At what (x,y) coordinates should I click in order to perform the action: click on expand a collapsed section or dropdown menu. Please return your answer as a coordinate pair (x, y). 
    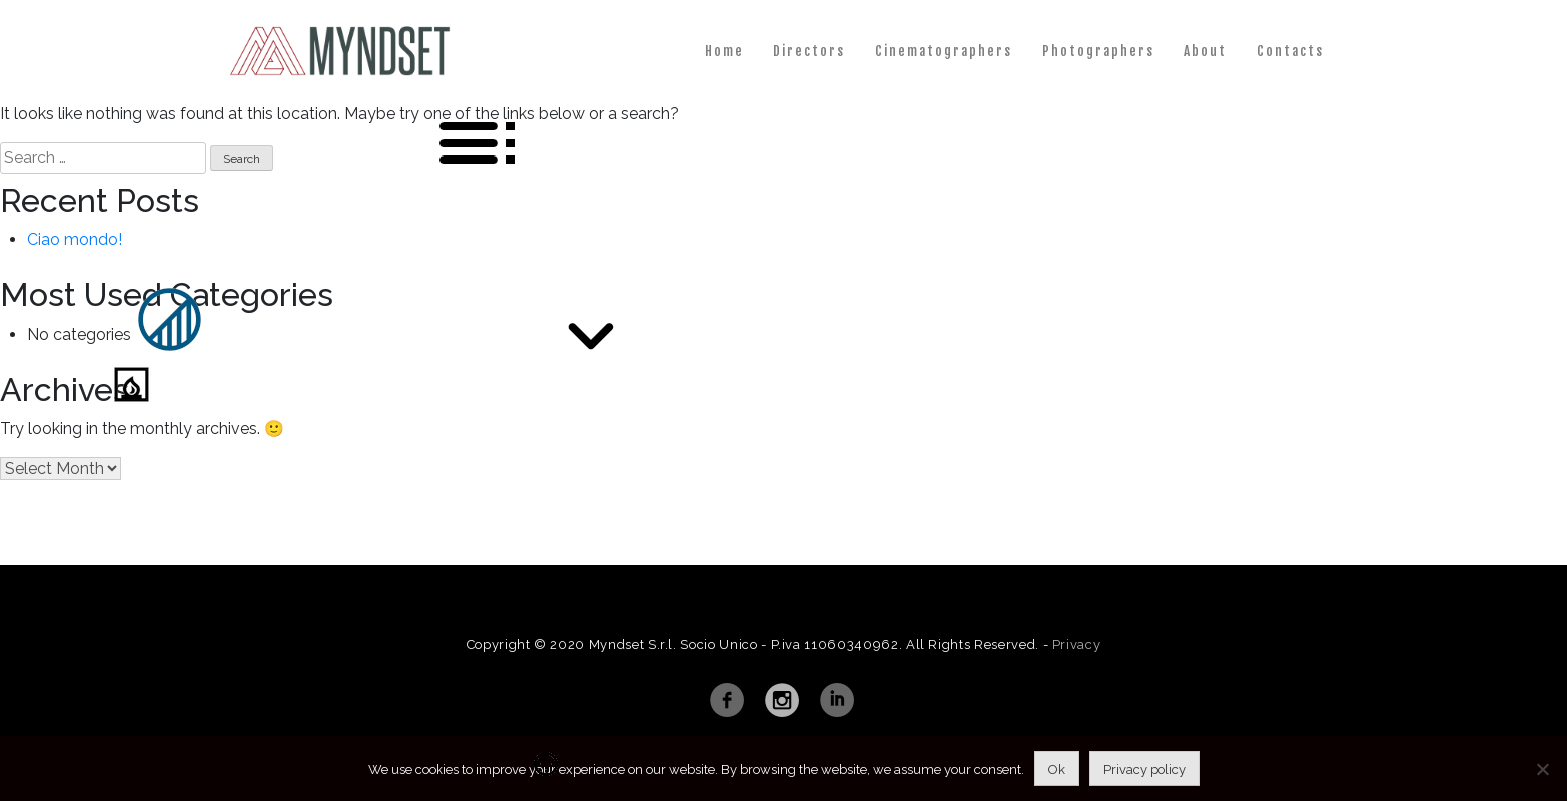
    Looking at the image, I should click on (591, 335).